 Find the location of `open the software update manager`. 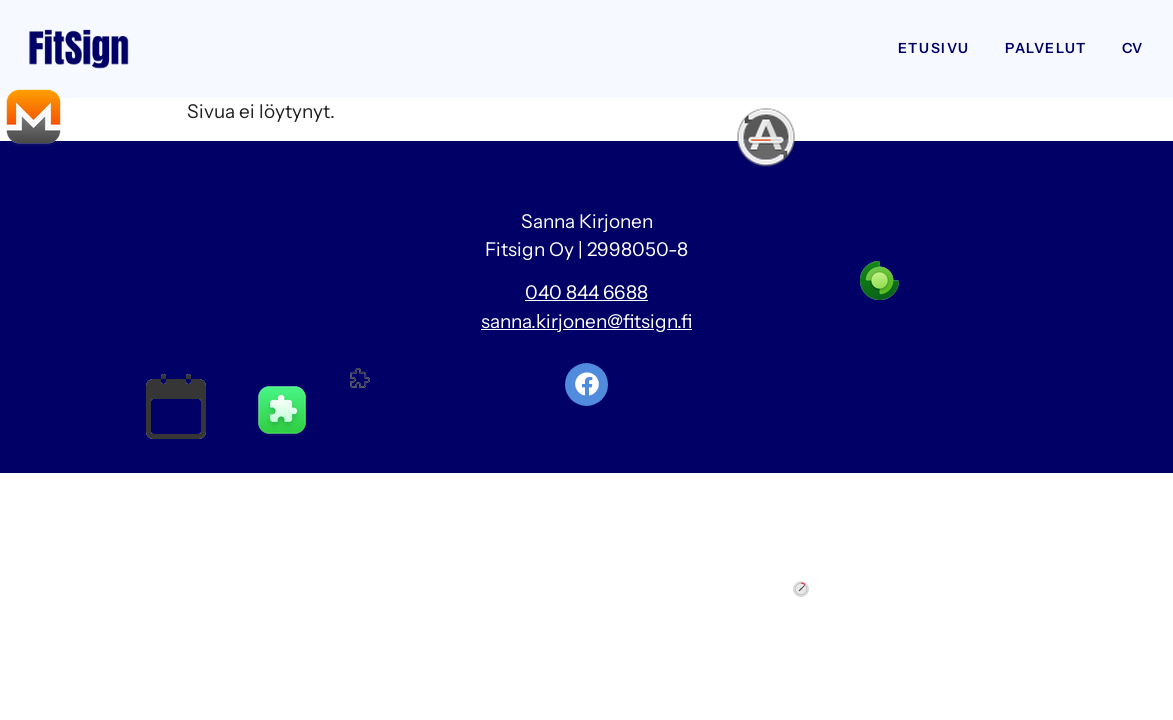

open the software update manager is located at coordinates (766, 137).